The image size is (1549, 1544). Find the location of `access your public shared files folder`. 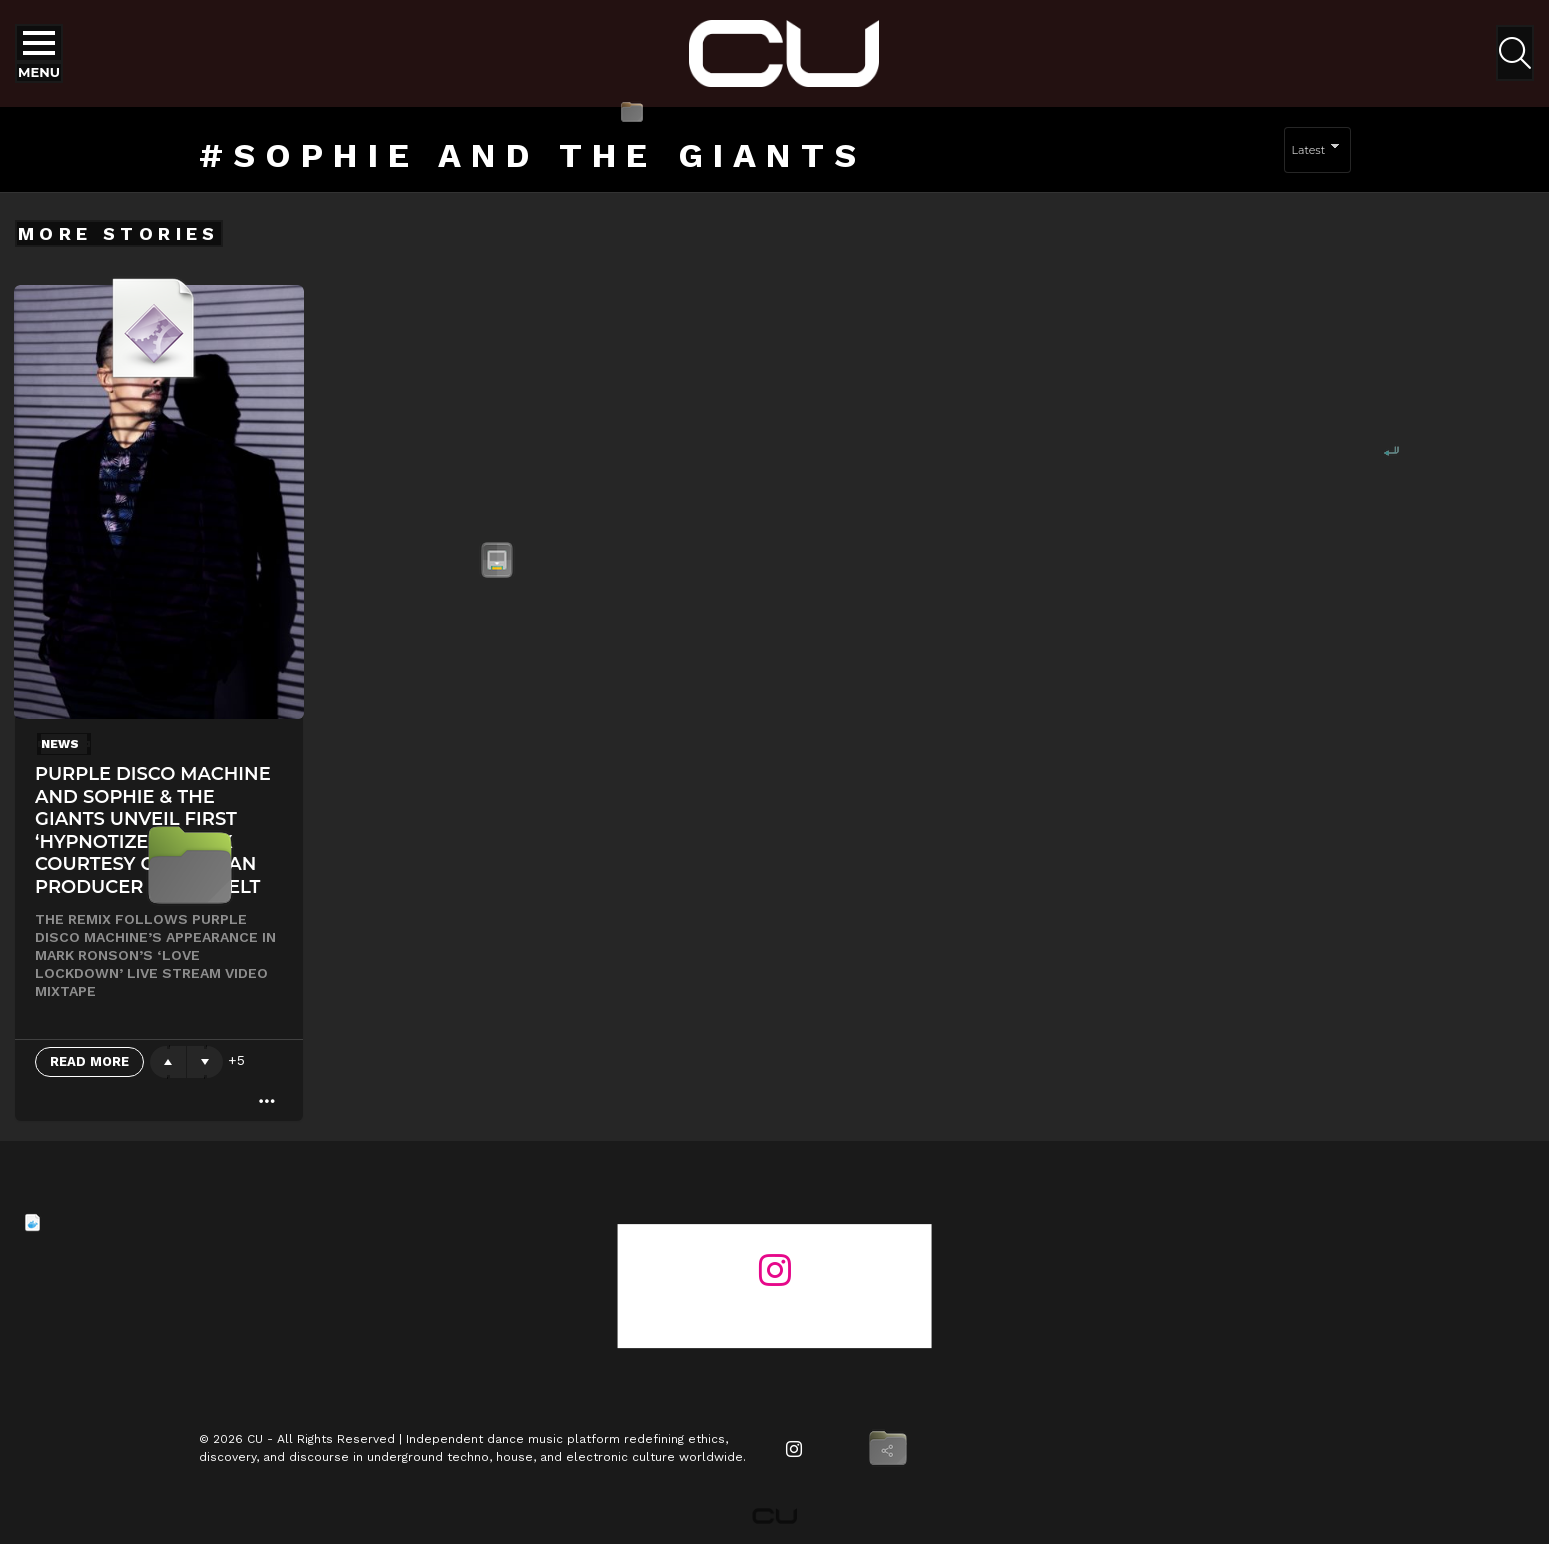

access your public shared files folder is located at coordinates (888, 1448).